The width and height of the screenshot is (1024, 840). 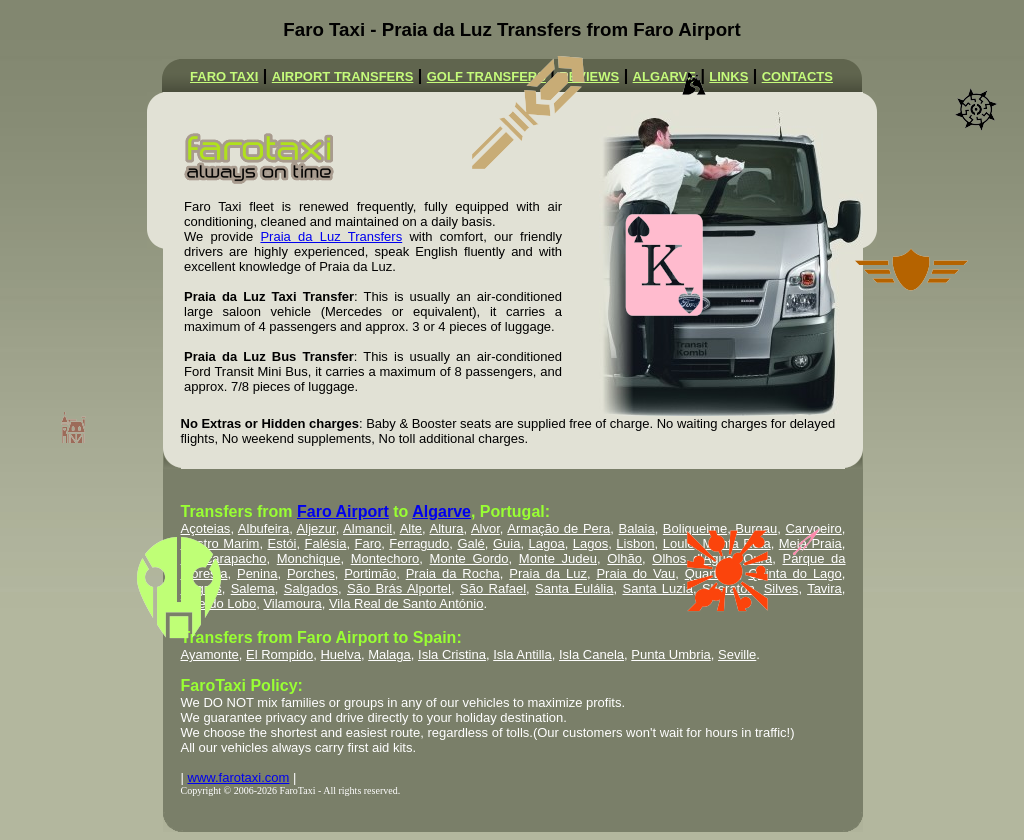 I want to click on equip energy sword weapon, so click(x=806, y=541).